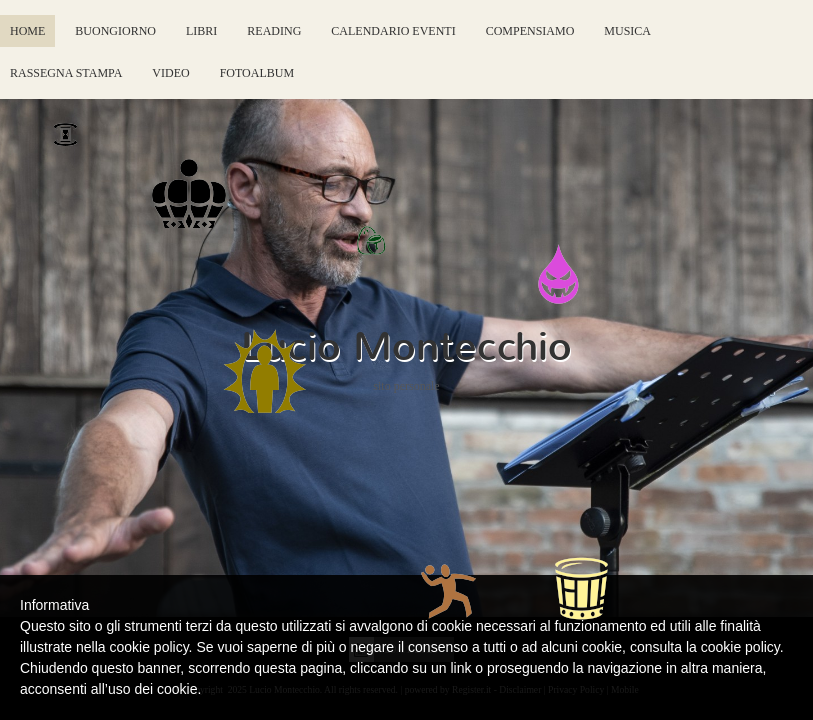 This screenshot has width=813, height=720. I want to click on tropical or beach-themed game item, so click(371, 240).